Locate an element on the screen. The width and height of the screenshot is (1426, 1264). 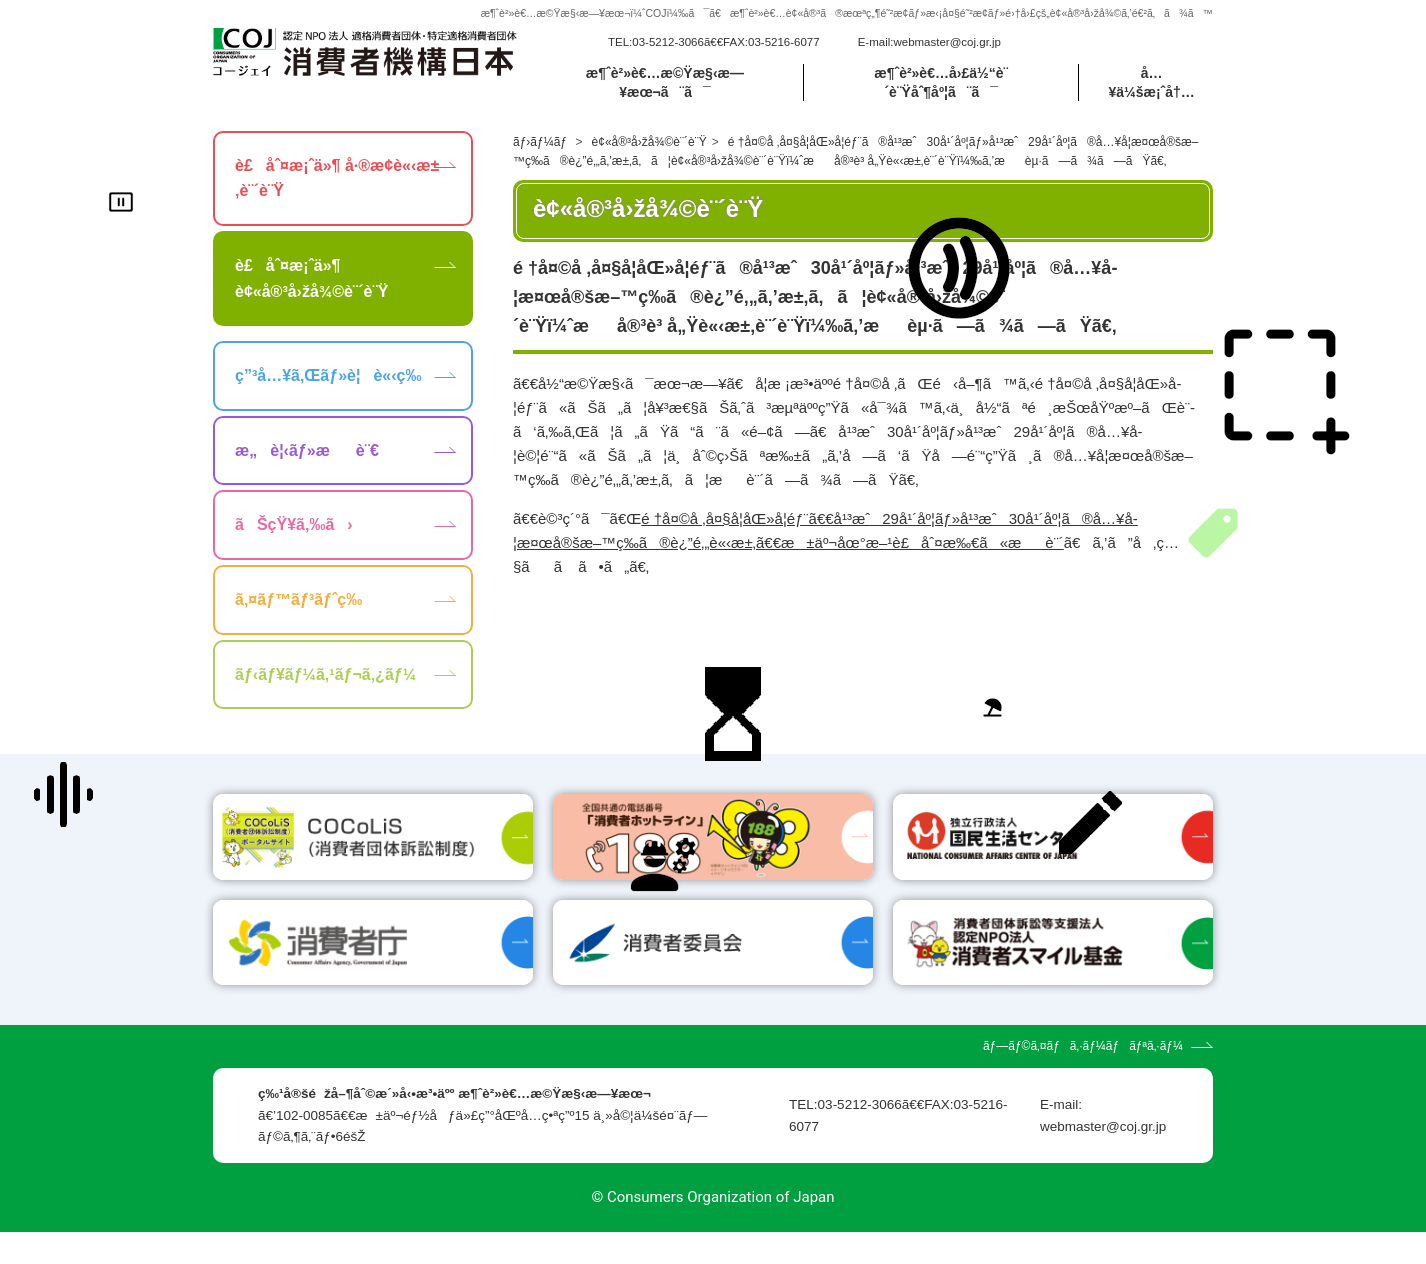
tap to pay with contactless payment is located at coordinates (959, 268).